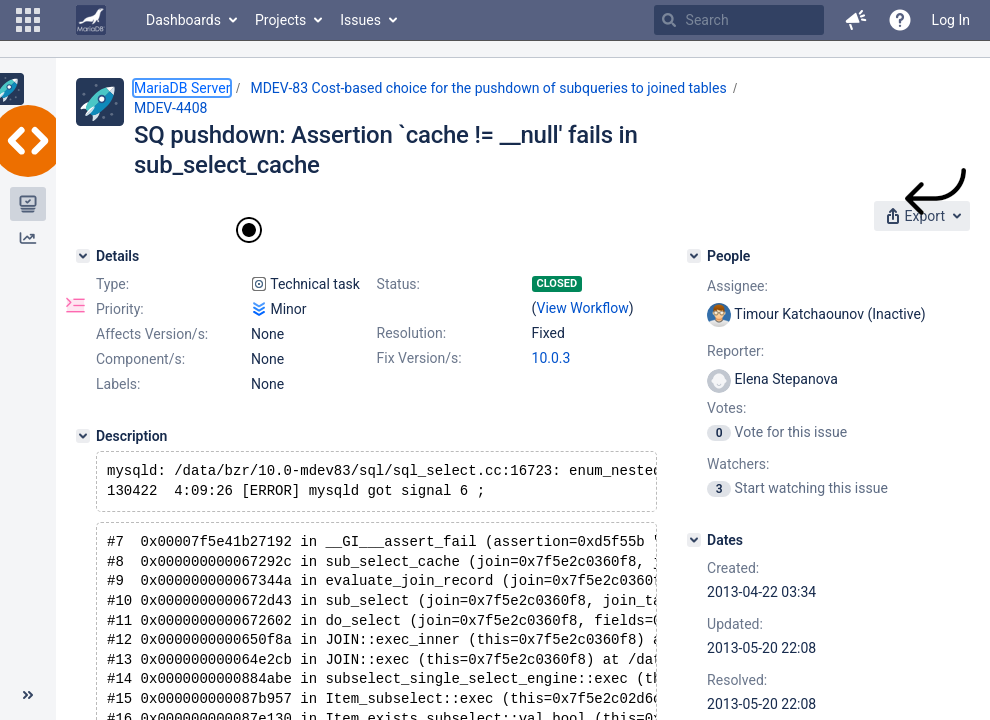 Image resolution: width=990 pixels, height=720 pixels. What do you see at coordinates (935, 191) in the screenshot?
I see `reply to a message` at bounding box center [935, 191].